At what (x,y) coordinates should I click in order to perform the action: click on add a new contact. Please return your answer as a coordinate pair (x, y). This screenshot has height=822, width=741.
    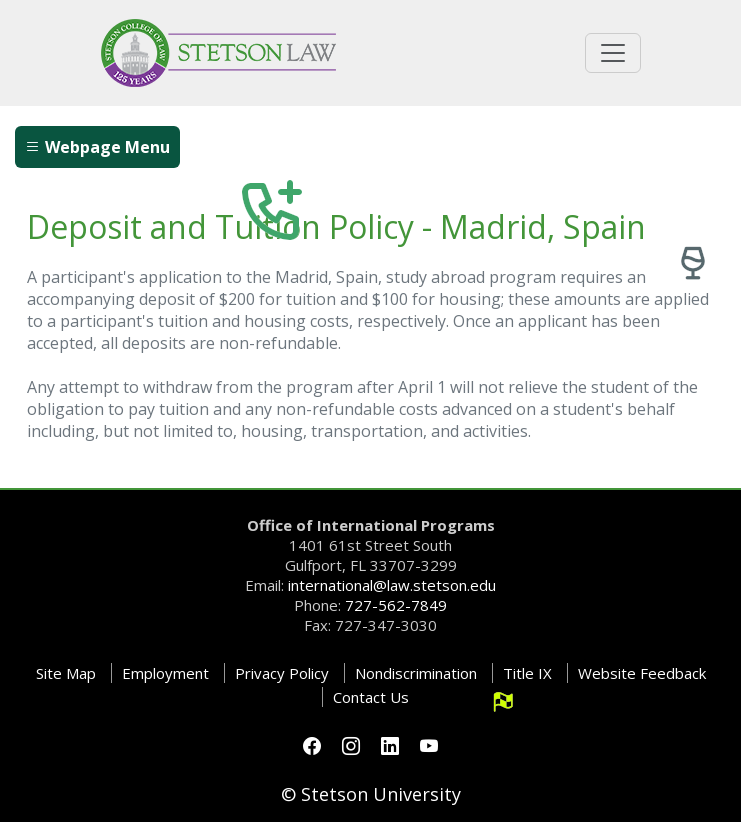
    Looking at the image, I should click on (272, 210).